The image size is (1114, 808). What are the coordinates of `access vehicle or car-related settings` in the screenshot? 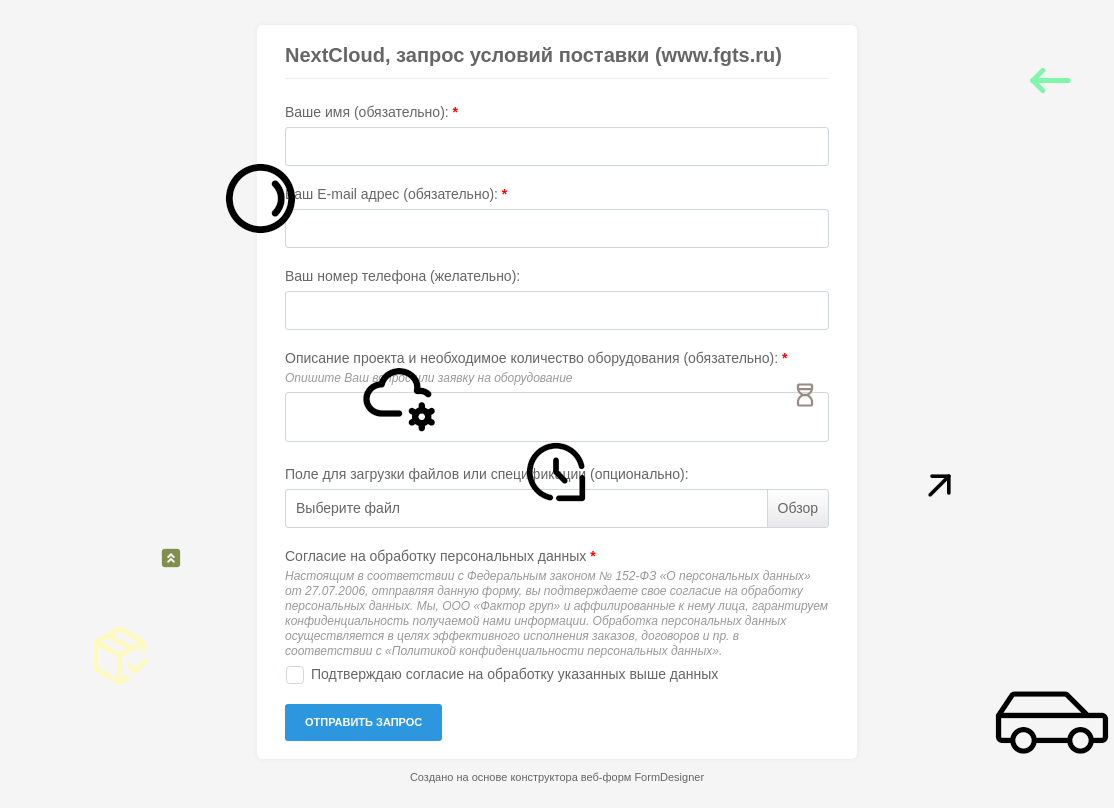 It's located at (1052, 719).